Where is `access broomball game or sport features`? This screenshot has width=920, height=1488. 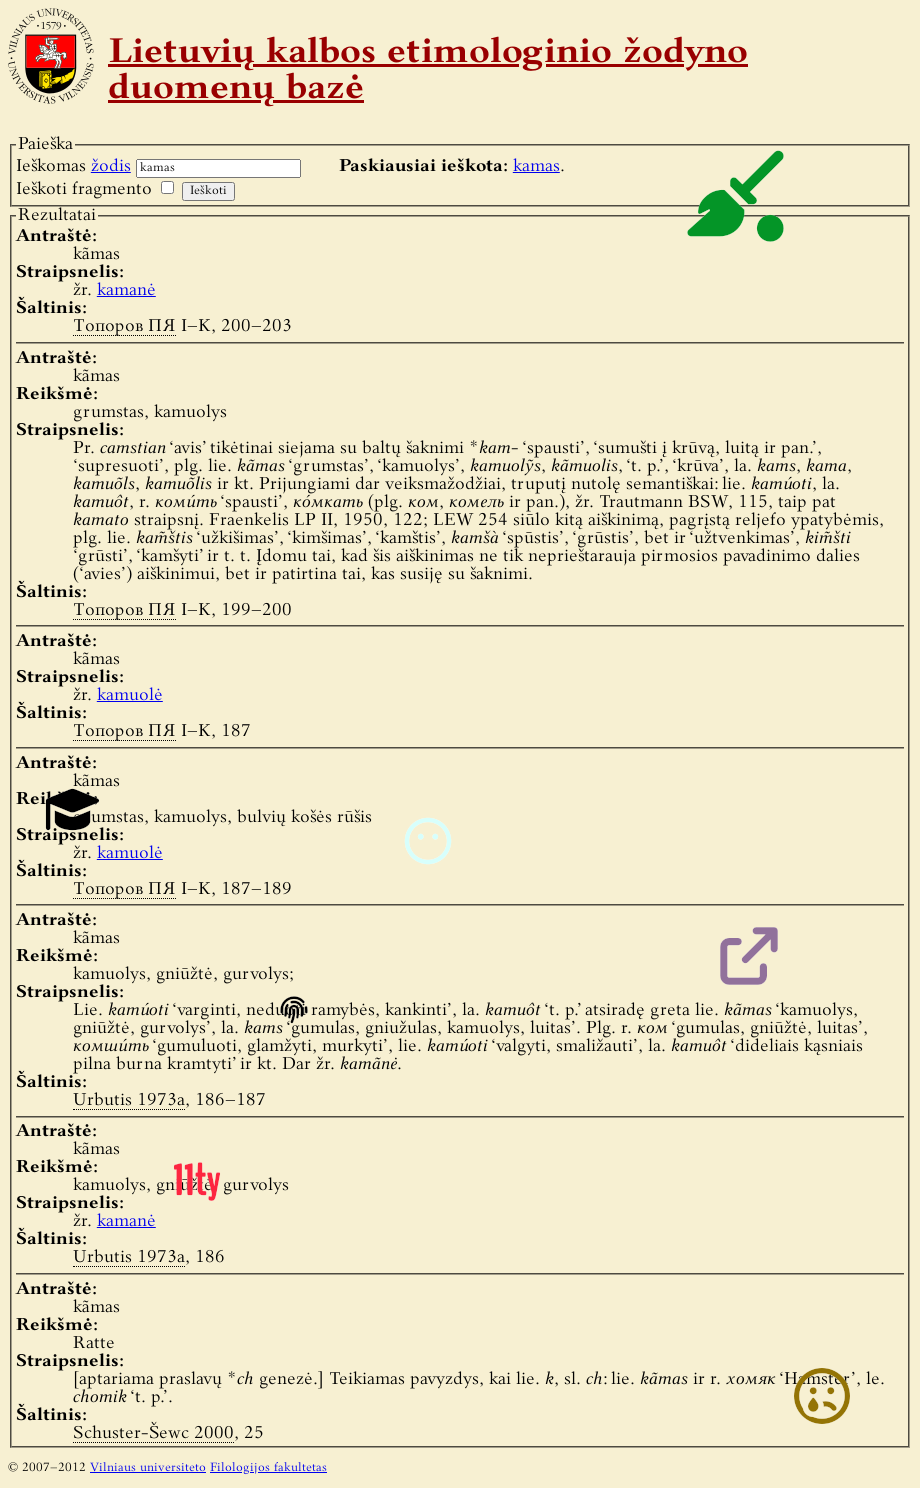
access broomball game or sport features is located at coordinates (735, 193).